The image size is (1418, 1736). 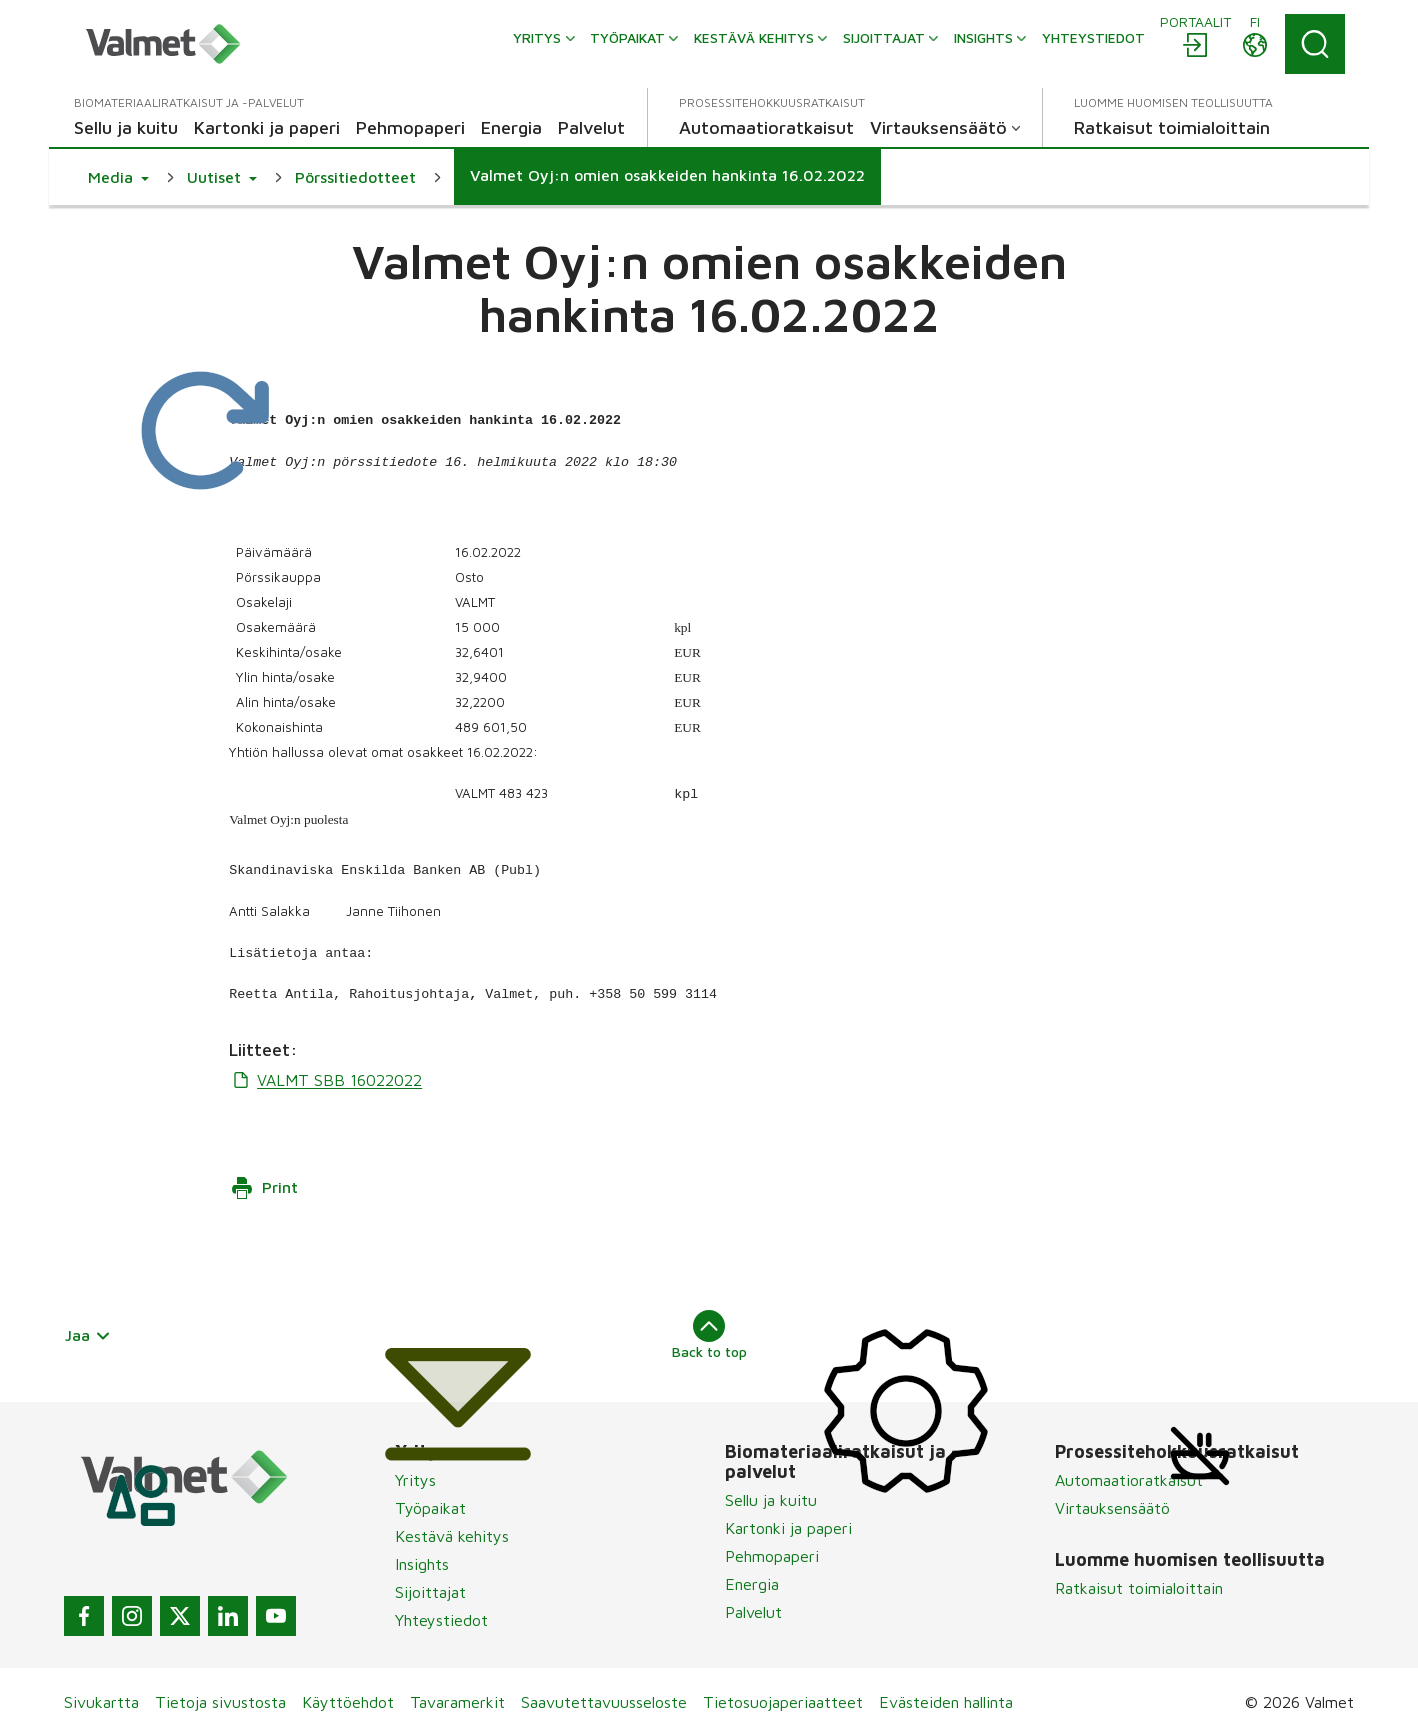 What do you see at coordinates (1200, 1456) in the screenshot?
I see `soup or hot food unavailable` at bounding box center [1200, 1456].